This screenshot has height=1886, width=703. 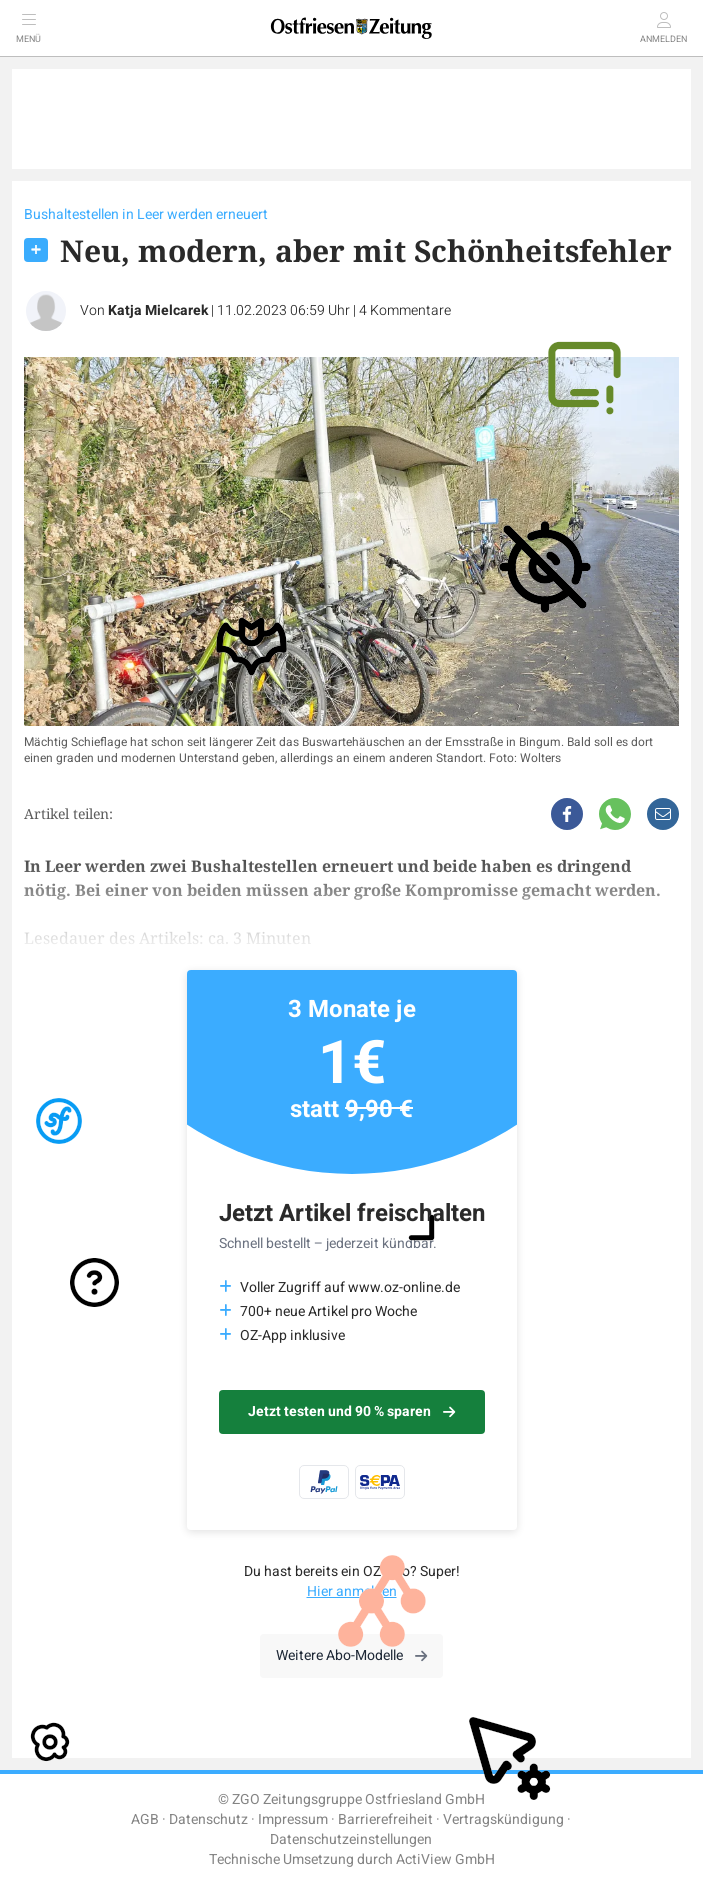 What do you see at coordinates (94, 1282) in the screenshot?
I see `access help or support` at bounding box center [94, 1282].